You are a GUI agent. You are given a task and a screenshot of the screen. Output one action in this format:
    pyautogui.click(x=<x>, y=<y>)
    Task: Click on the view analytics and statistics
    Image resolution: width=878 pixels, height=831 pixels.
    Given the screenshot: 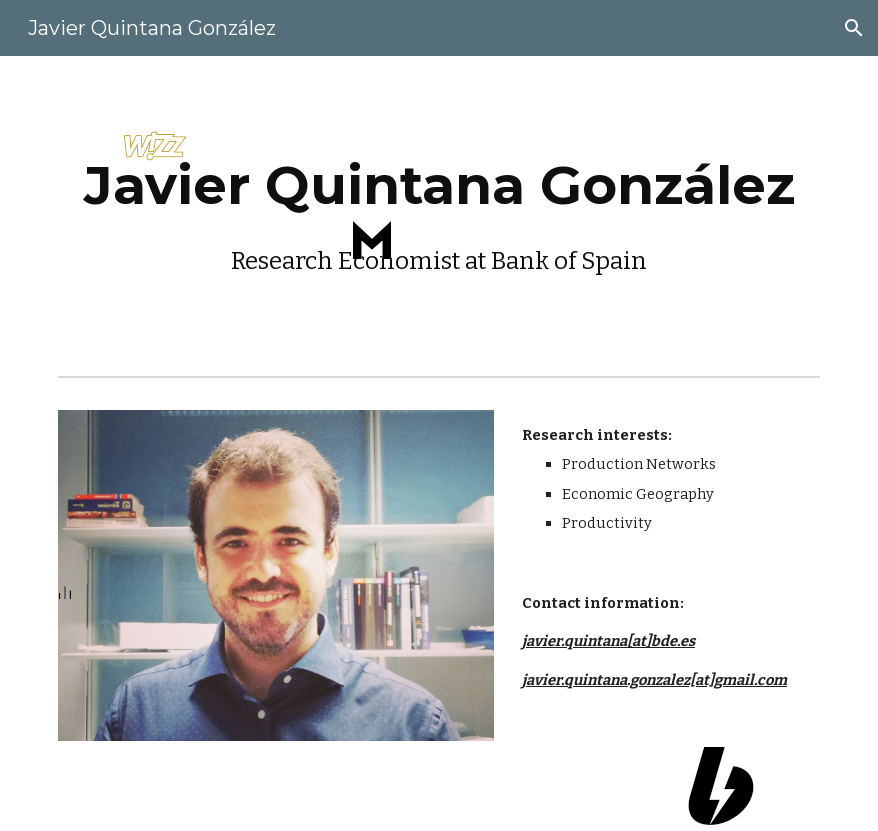 What is the action you would take?
    pyautogui.click(x=65, y=593)
    